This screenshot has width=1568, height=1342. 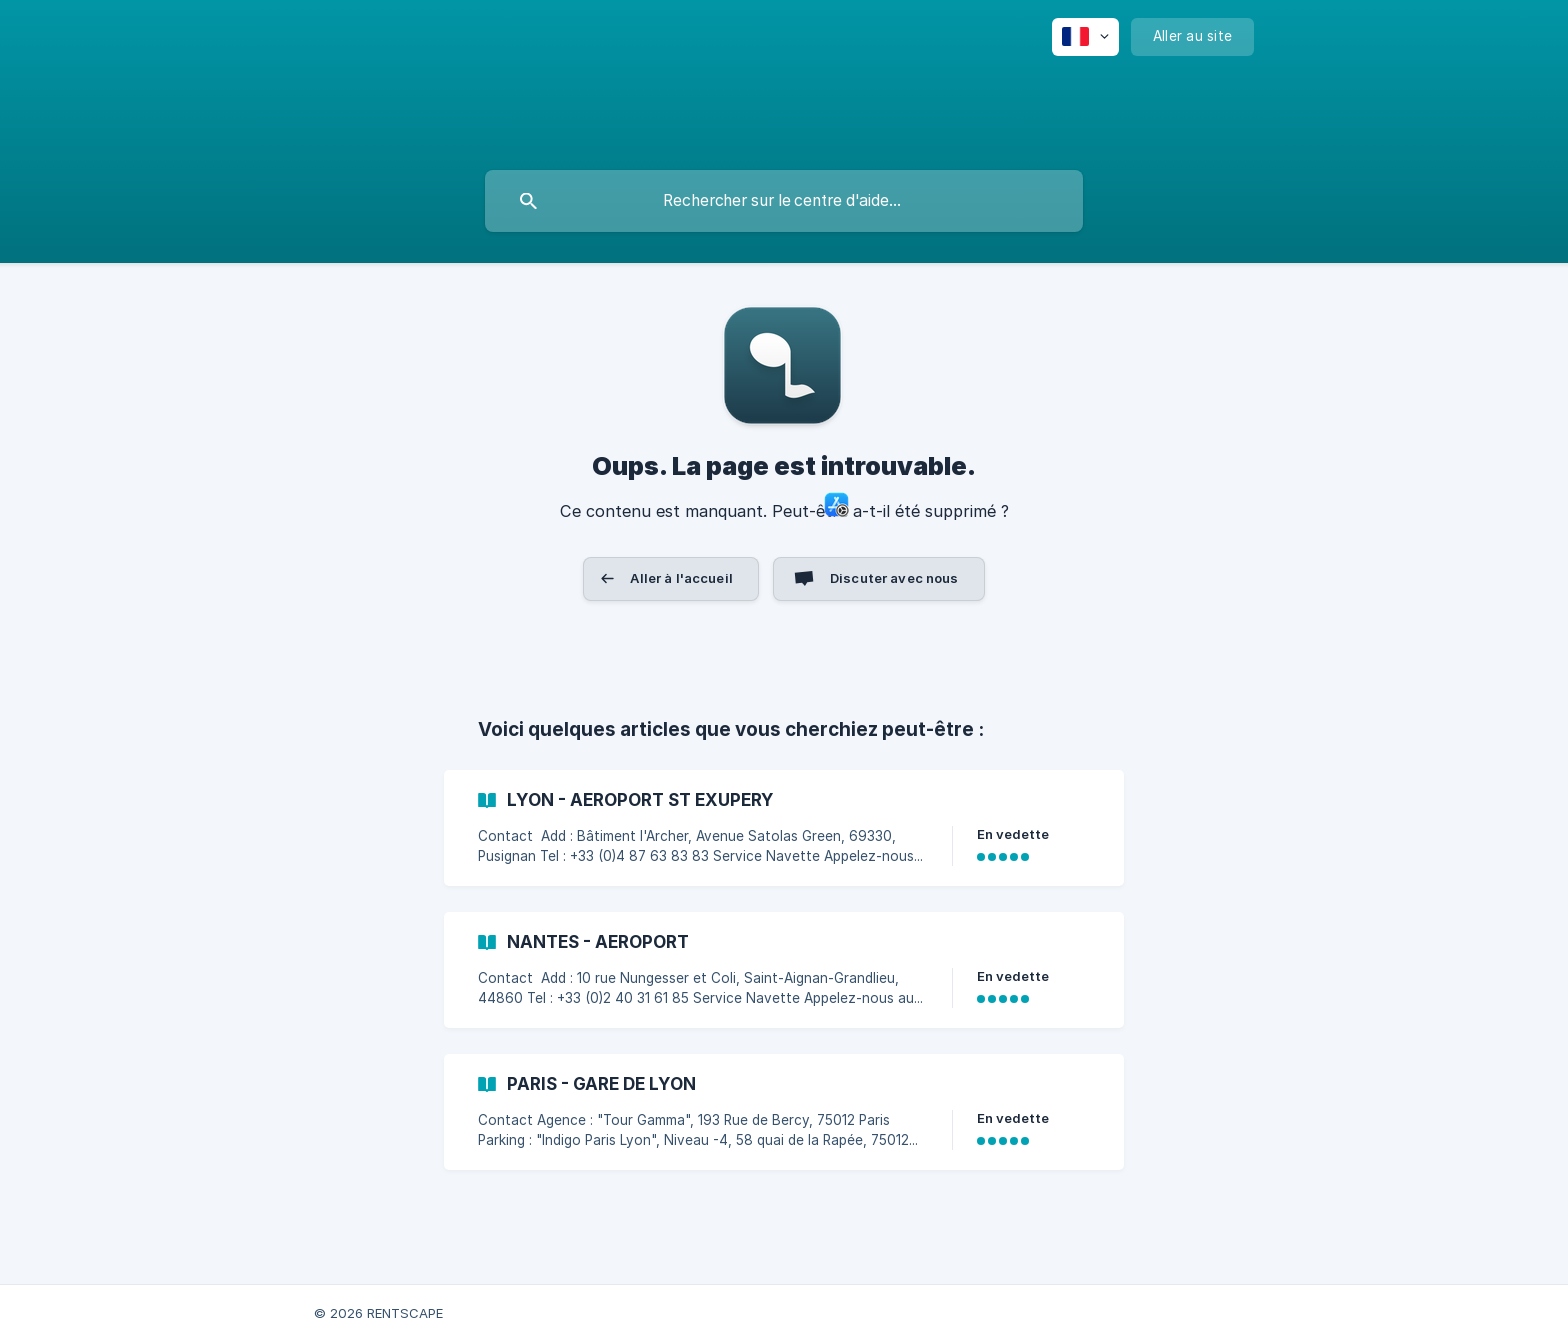 I want to click on open quod libet music player, so click(x=782, y=365).